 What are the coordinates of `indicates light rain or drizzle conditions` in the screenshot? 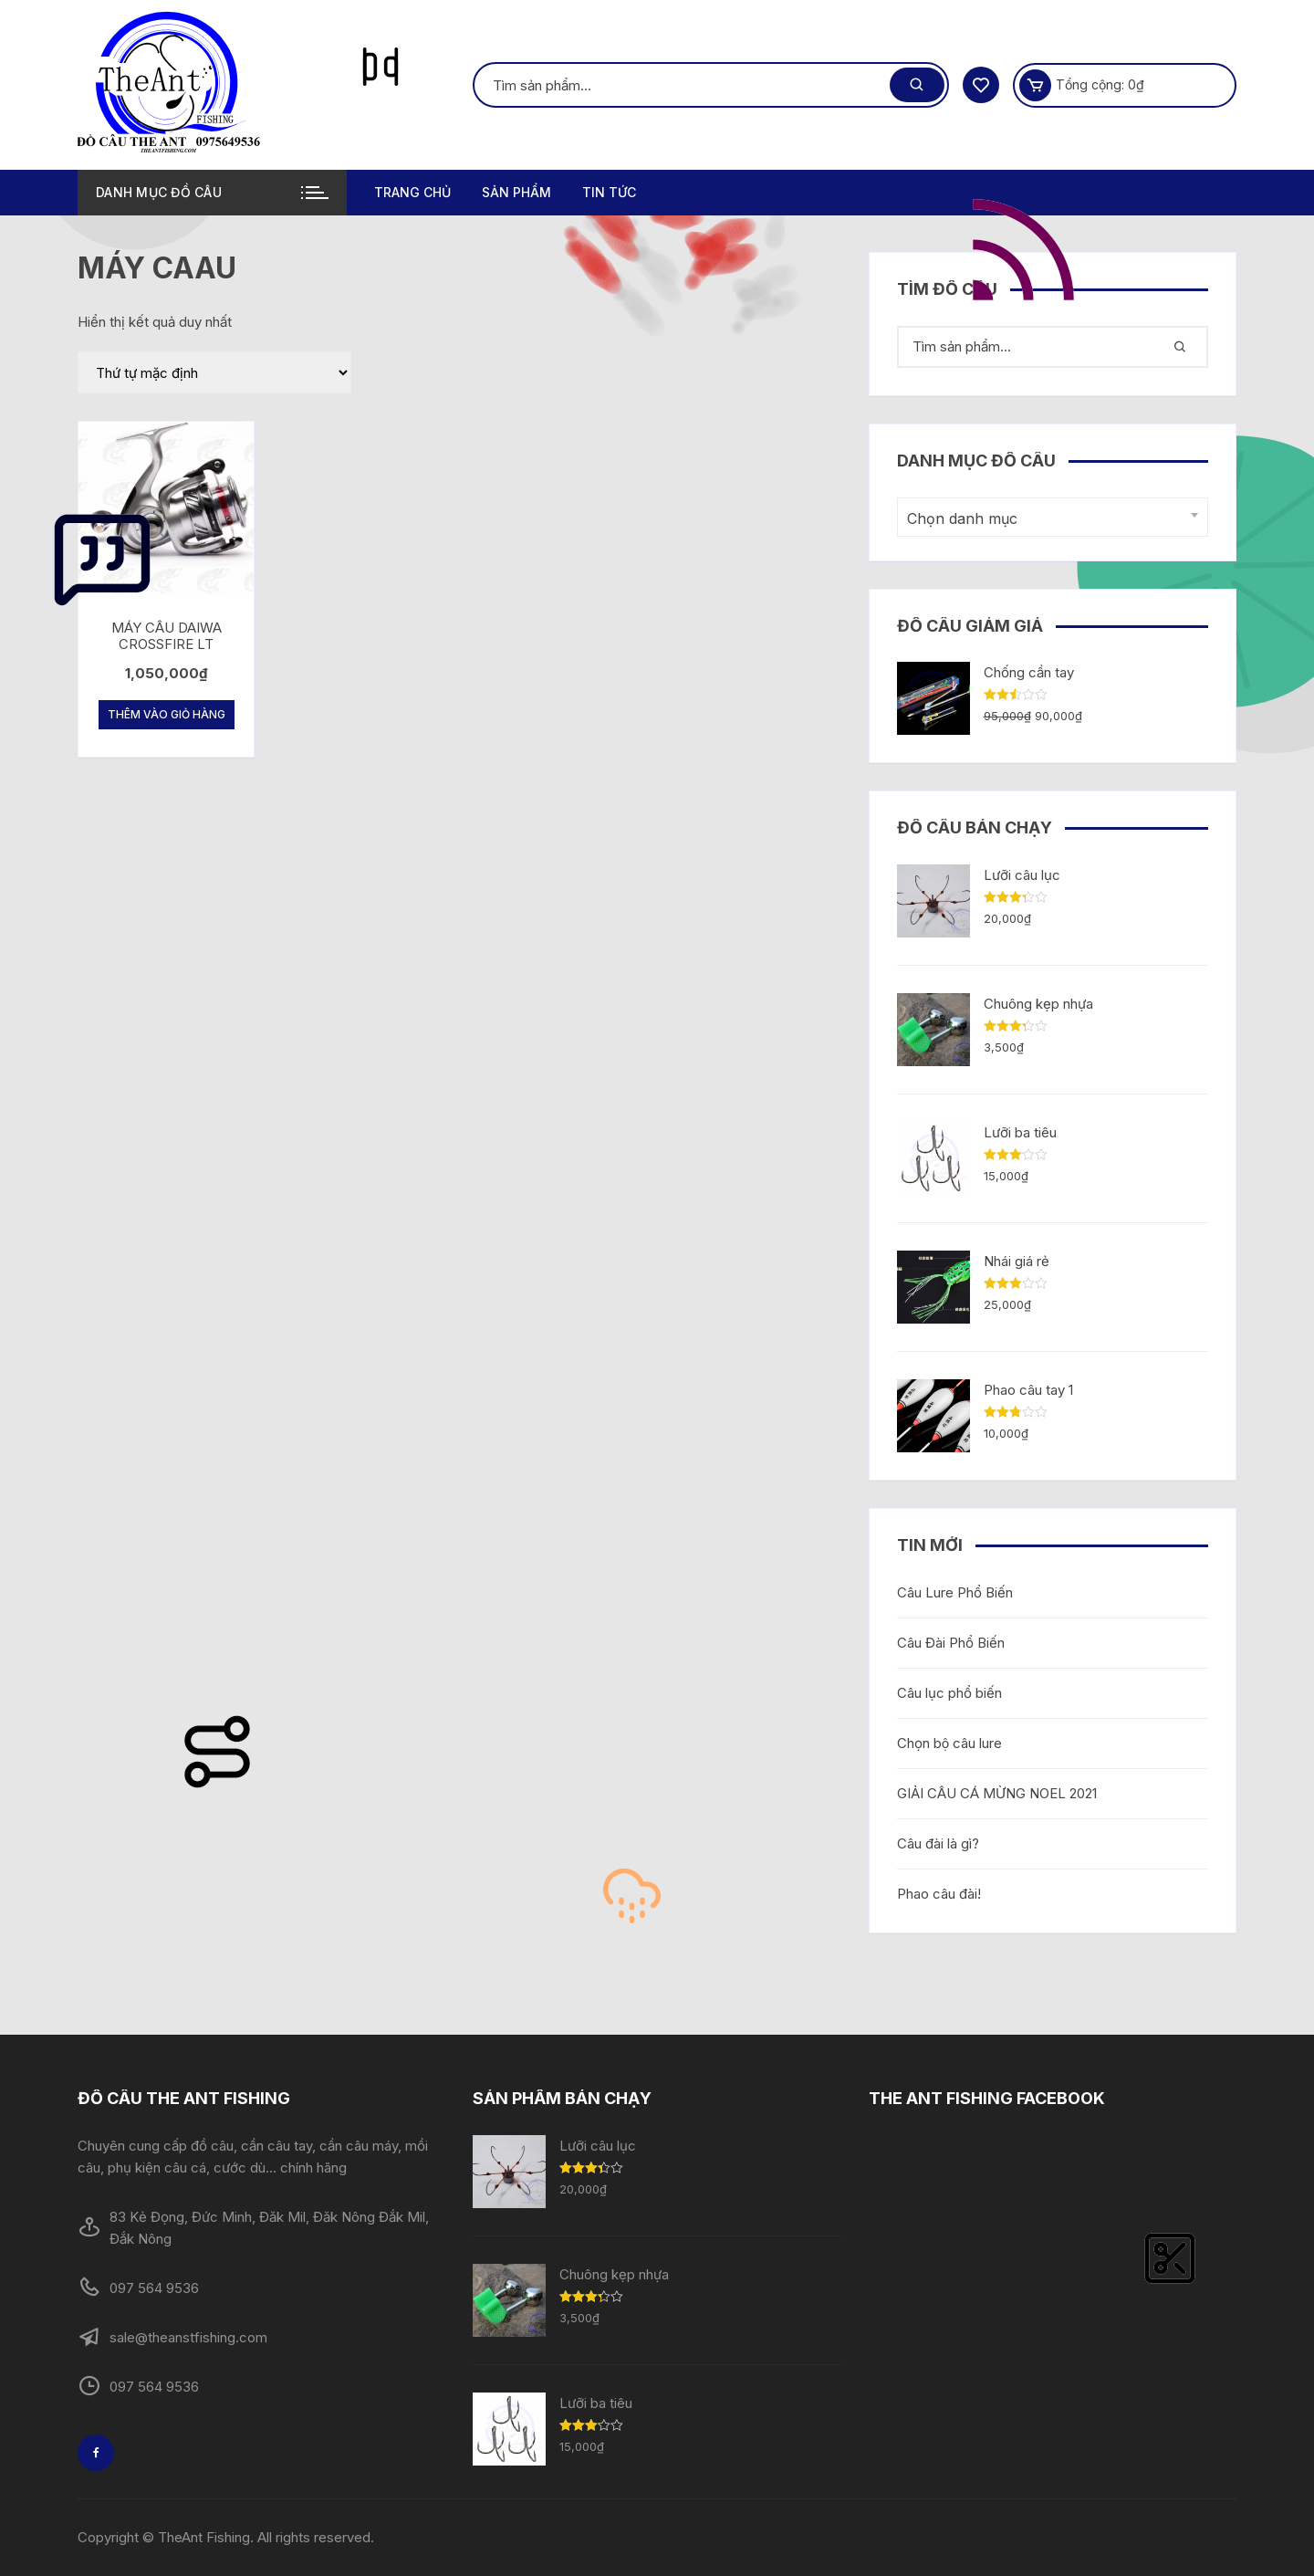 It's located at (631, 1894).